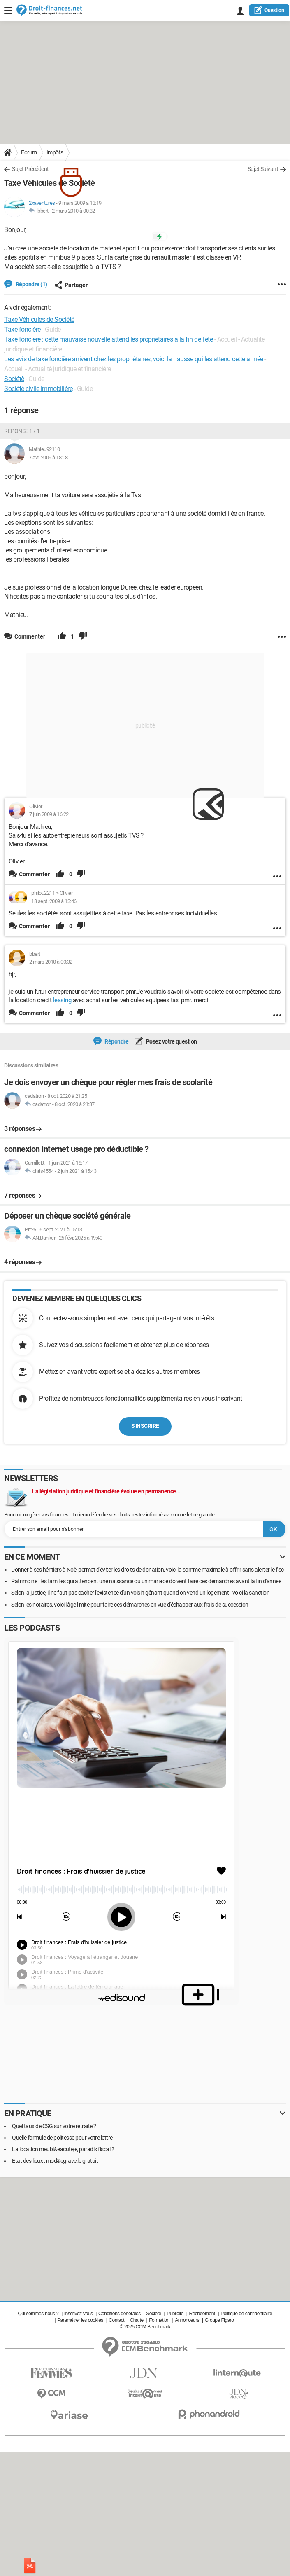 The width and height of the screenshot is (290, 2576). I want to click on open an xmind mind mapping file, so click(30, 2566).